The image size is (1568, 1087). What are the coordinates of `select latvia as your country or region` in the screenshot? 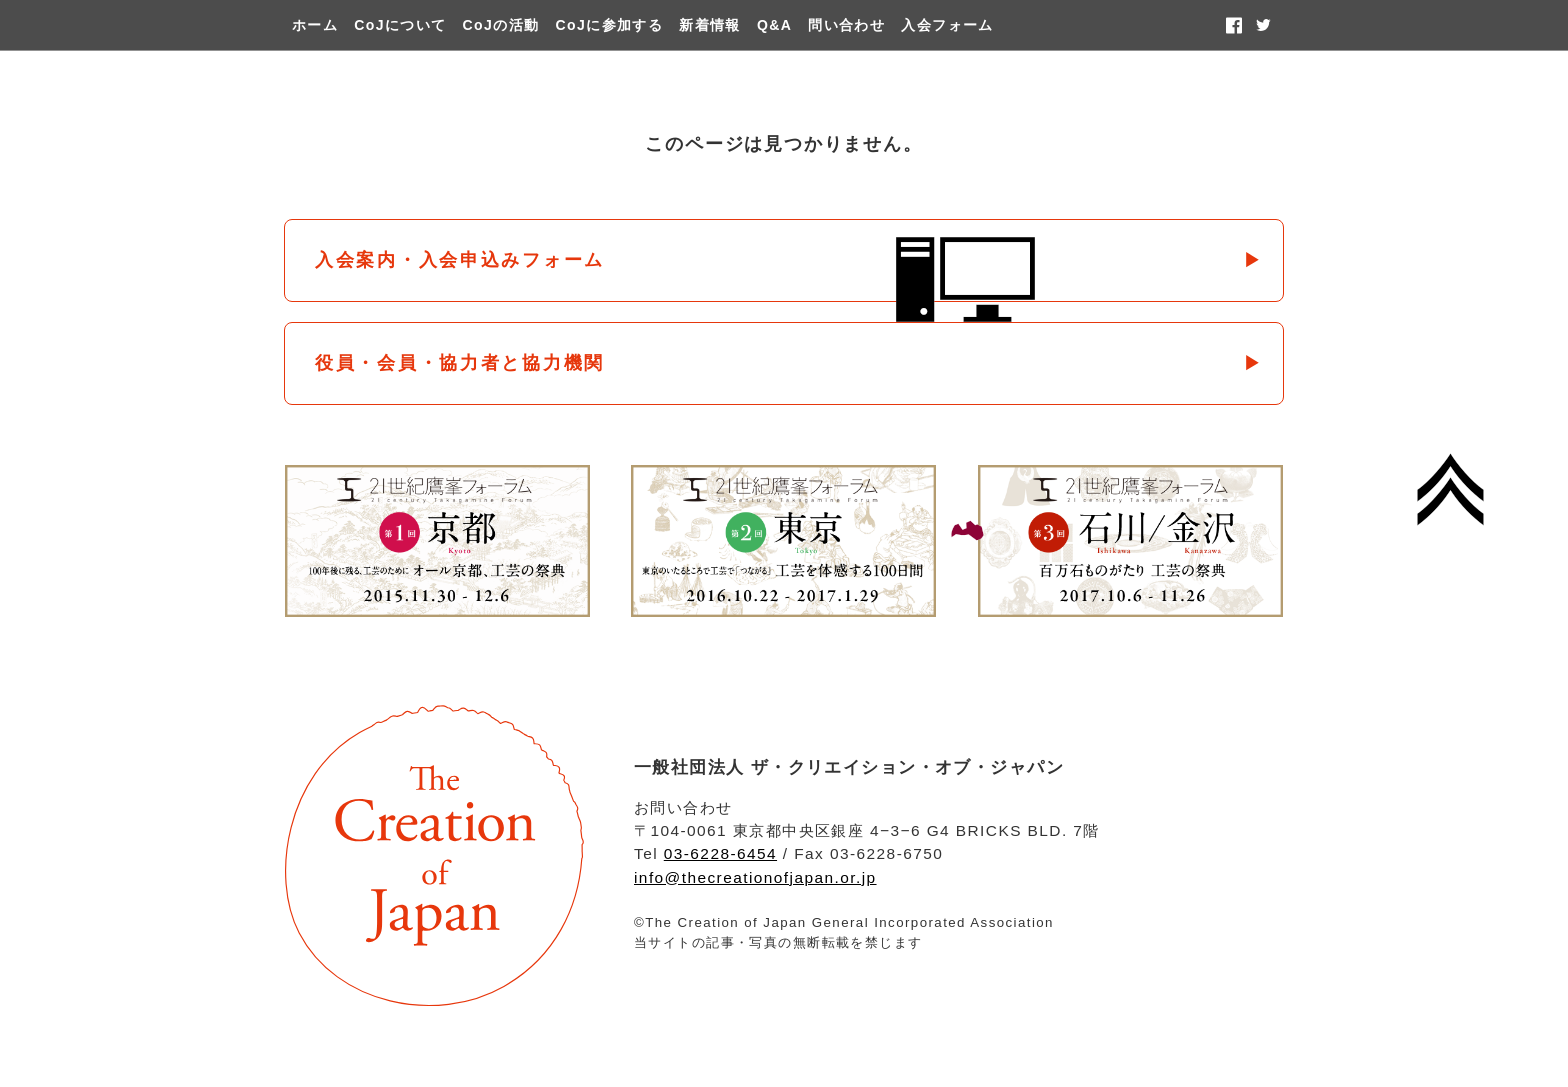 It's located at (967, 530).